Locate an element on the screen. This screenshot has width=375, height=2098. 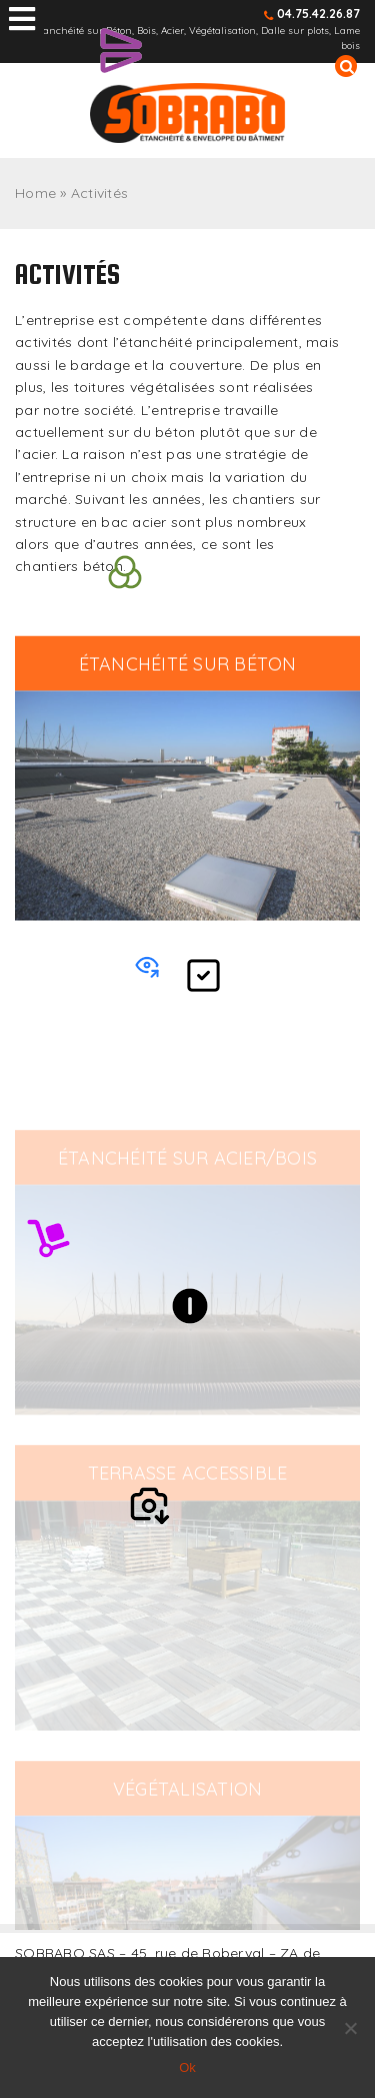
adjust color filter settings is located at coordinates (125, 572).